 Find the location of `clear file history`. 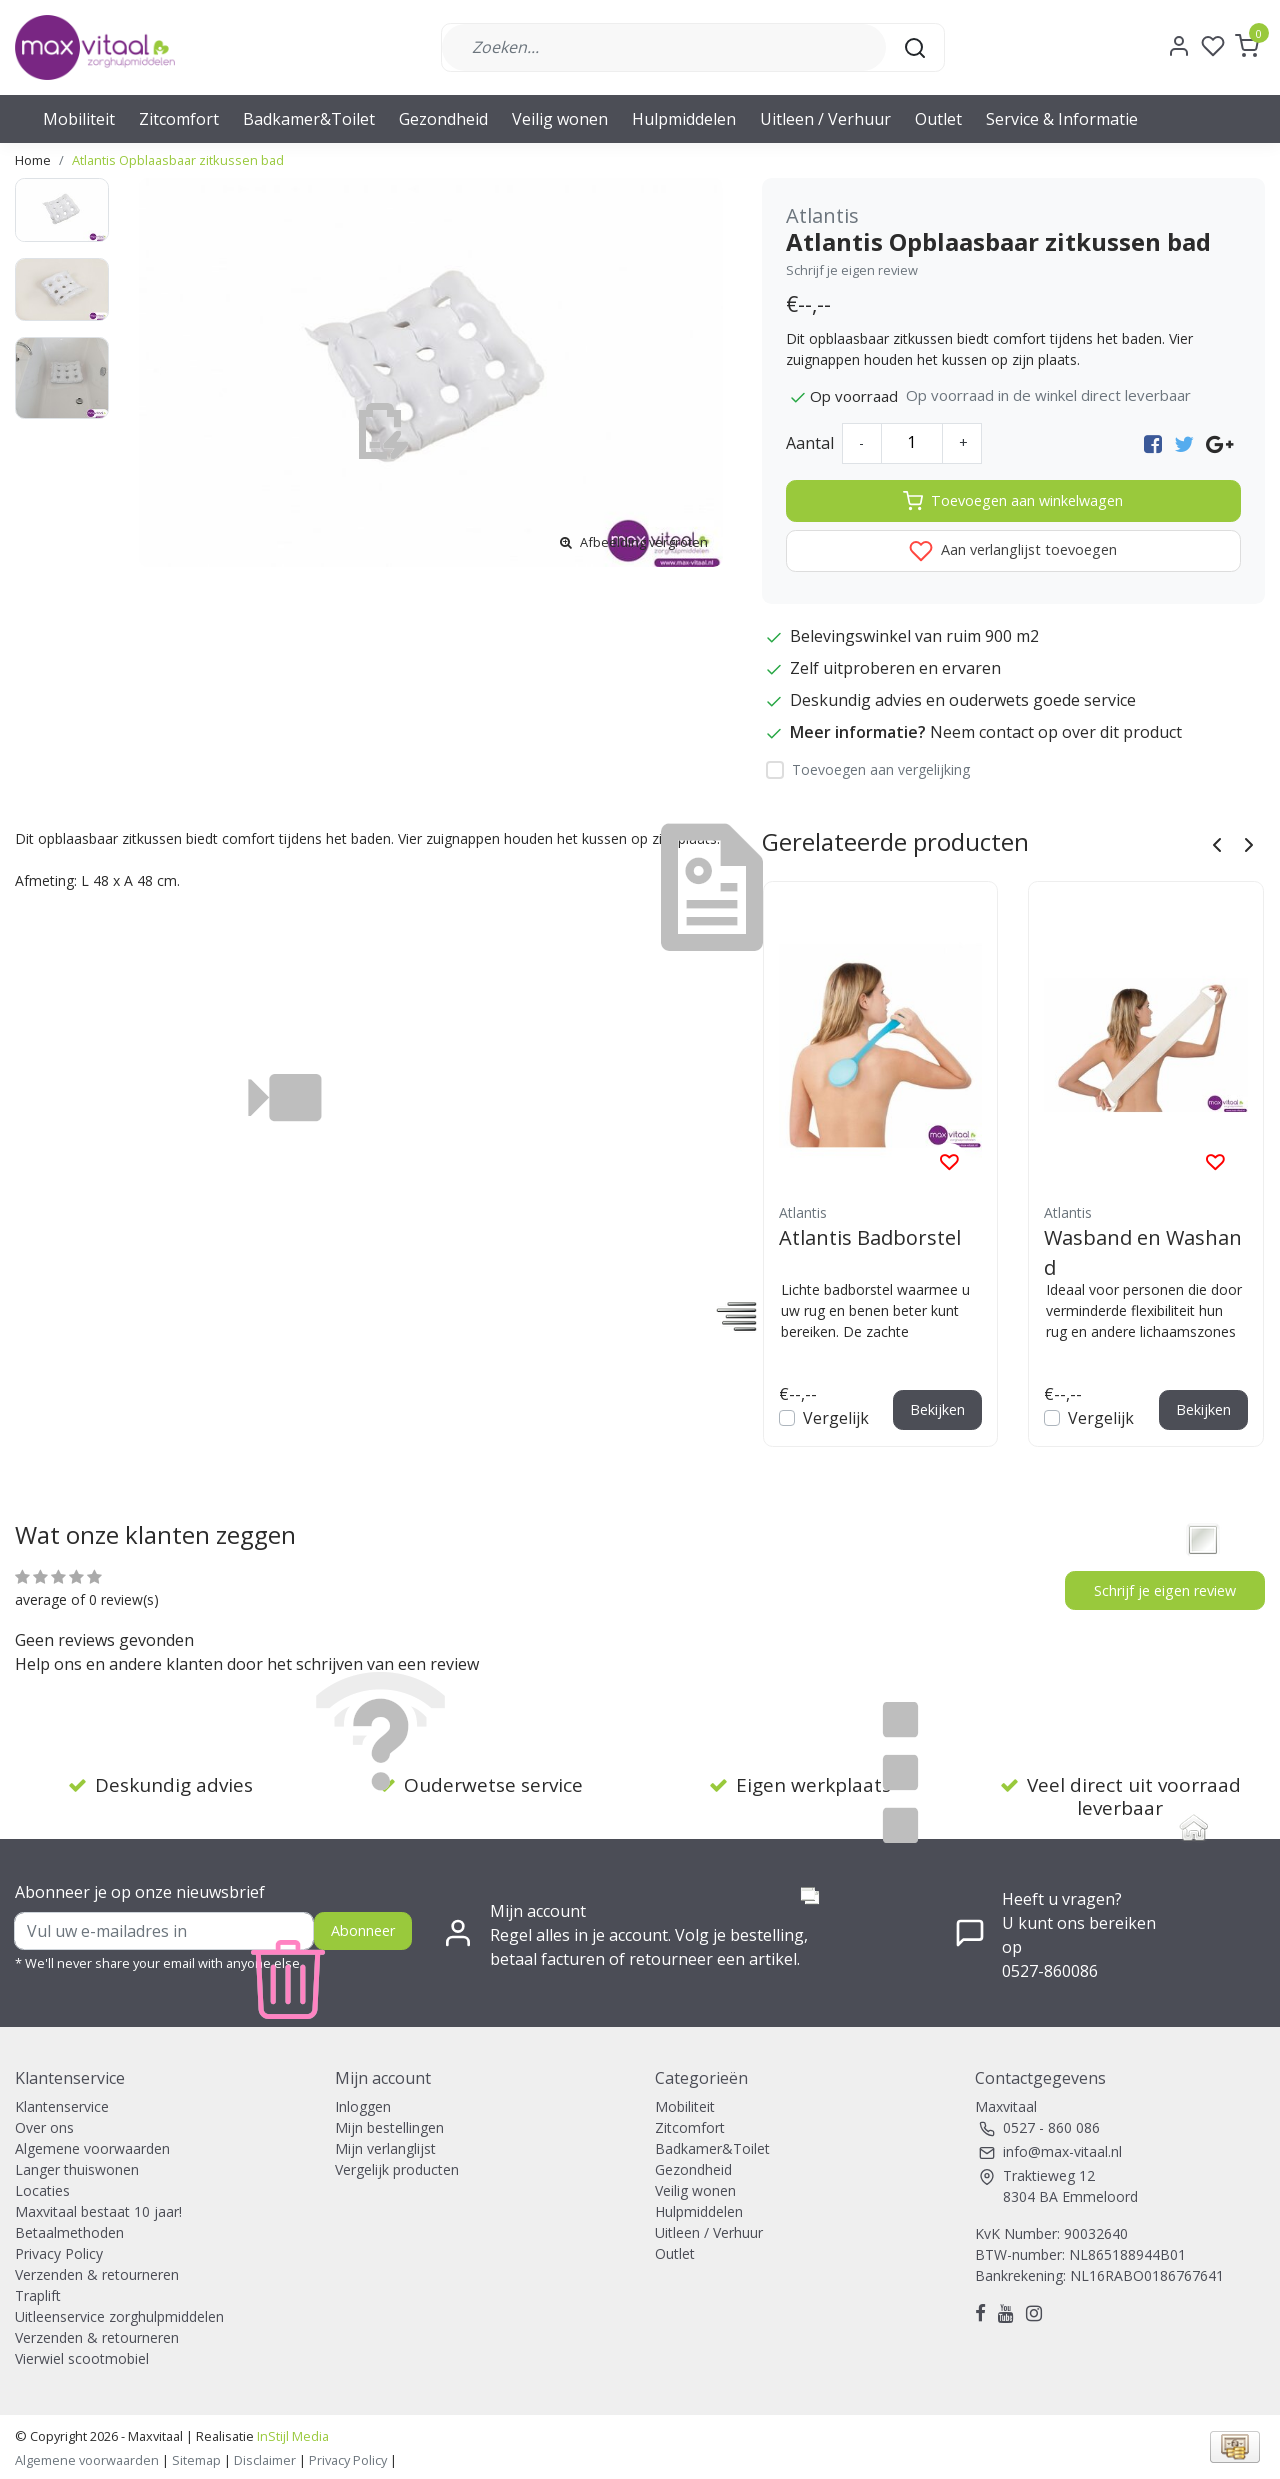

clear file history is located at coordinates (290, 1979).